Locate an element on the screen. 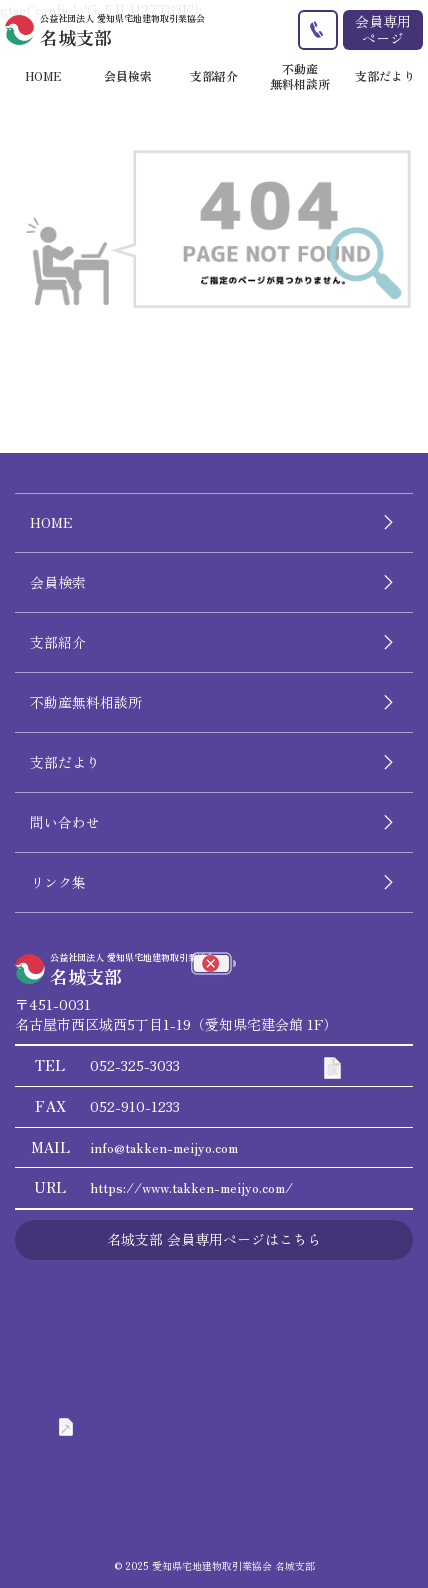  indicates battery not detected or missing is located at coordinates (213, 963).